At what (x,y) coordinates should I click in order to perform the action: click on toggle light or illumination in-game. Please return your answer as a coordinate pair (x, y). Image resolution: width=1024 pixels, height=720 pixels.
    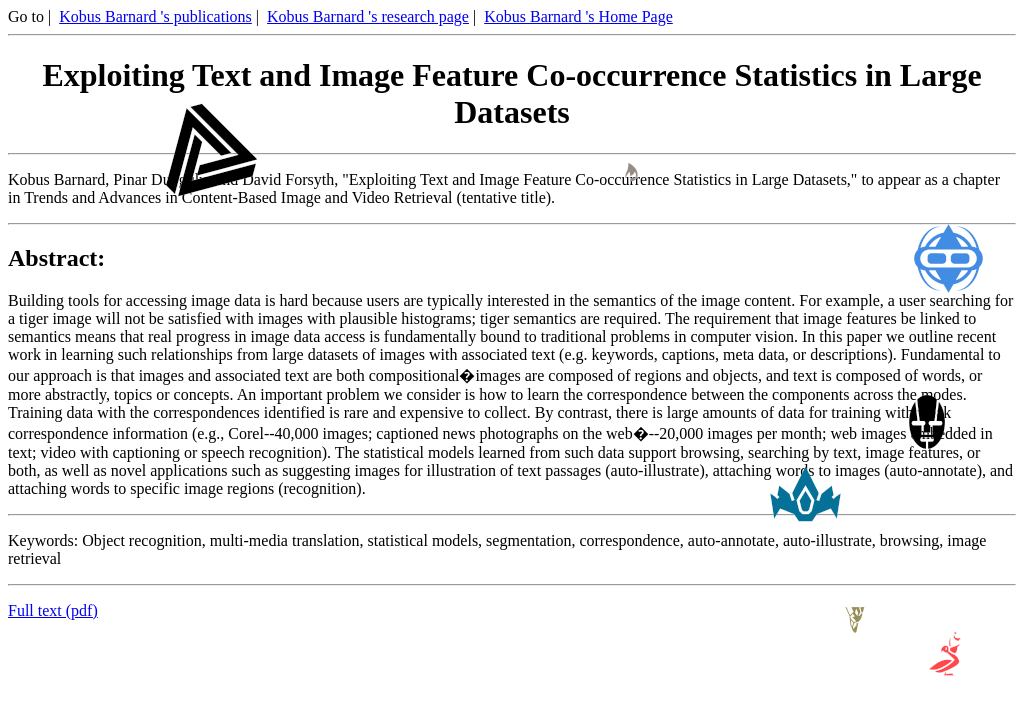
    Looking at the image, I should click on (631, 172).